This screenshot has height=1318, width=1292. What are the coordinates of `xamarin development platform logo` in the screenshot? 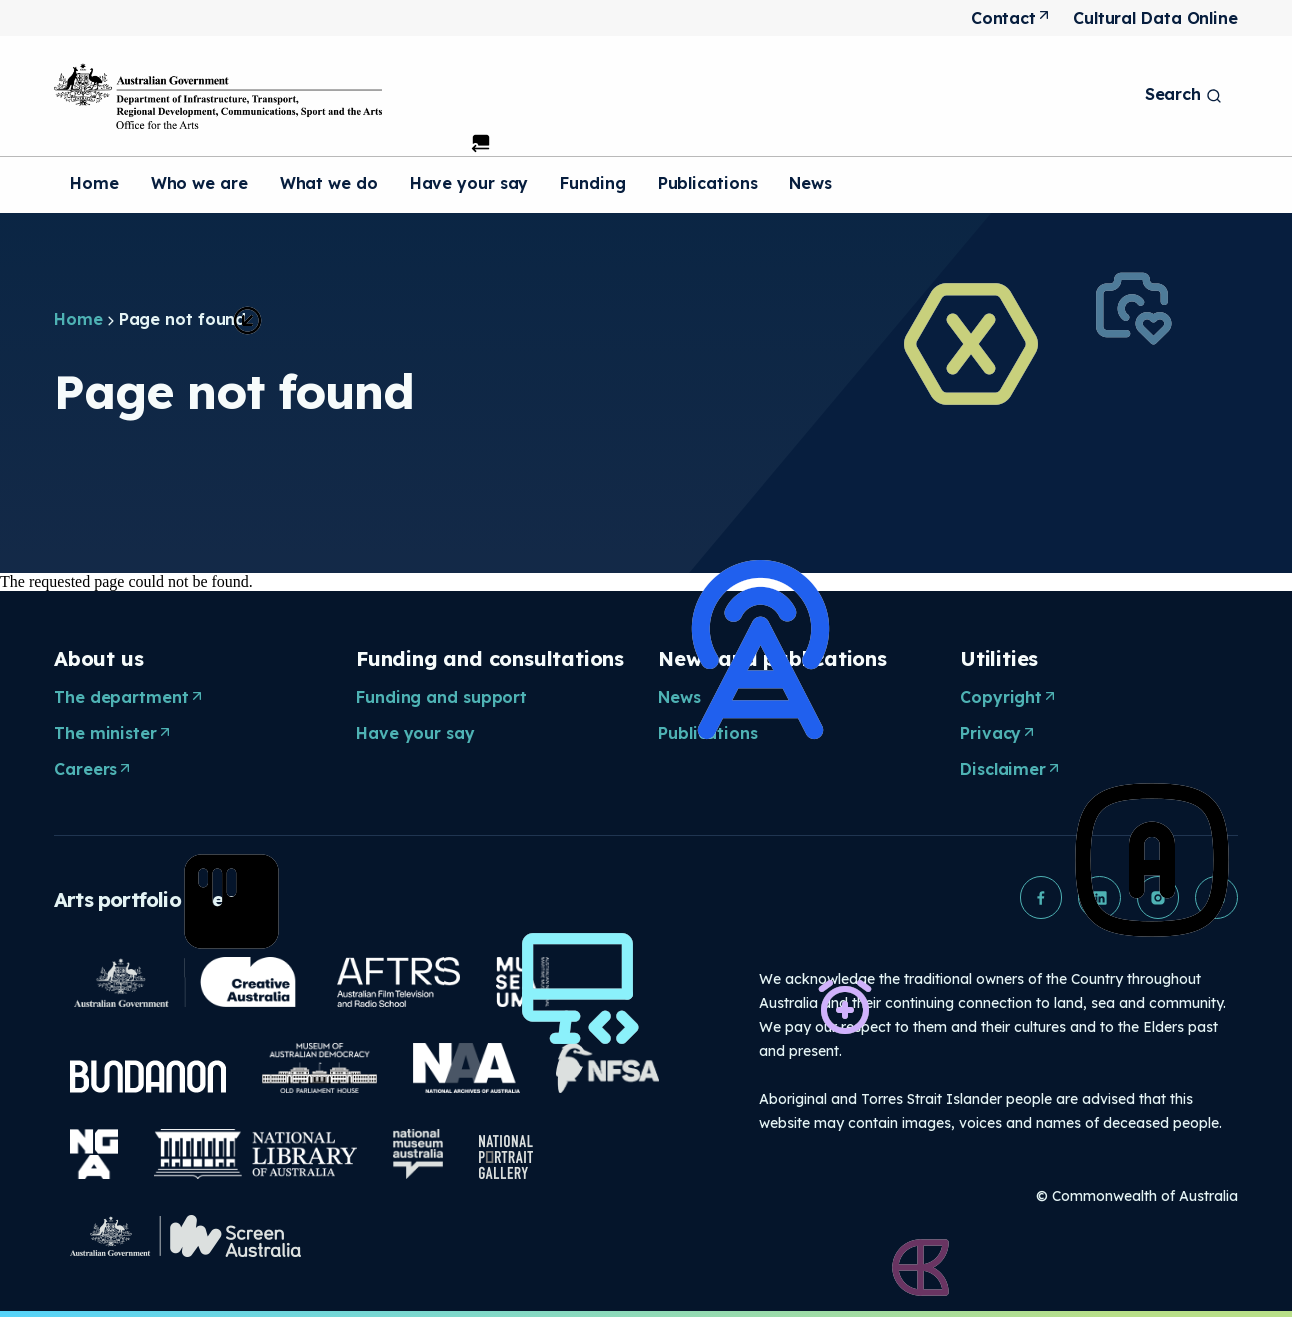 It's located at (971, 344).